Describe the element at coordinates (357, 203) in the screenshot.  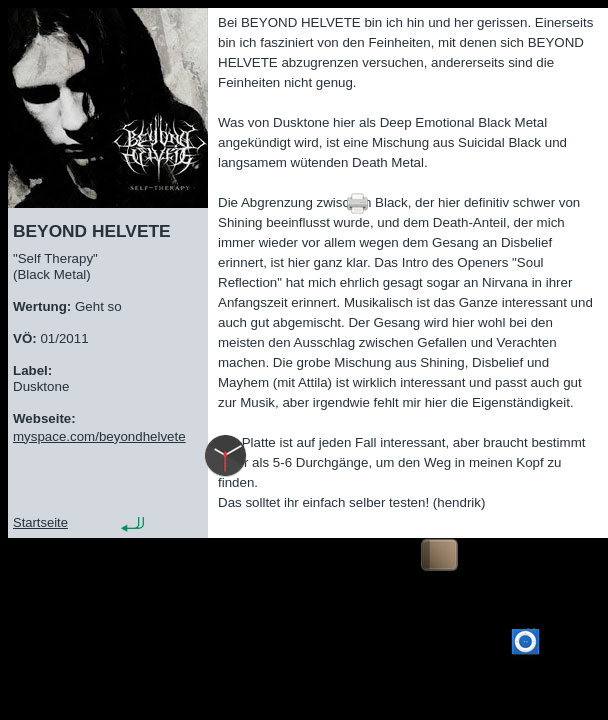
I see `print the current document` at that location.